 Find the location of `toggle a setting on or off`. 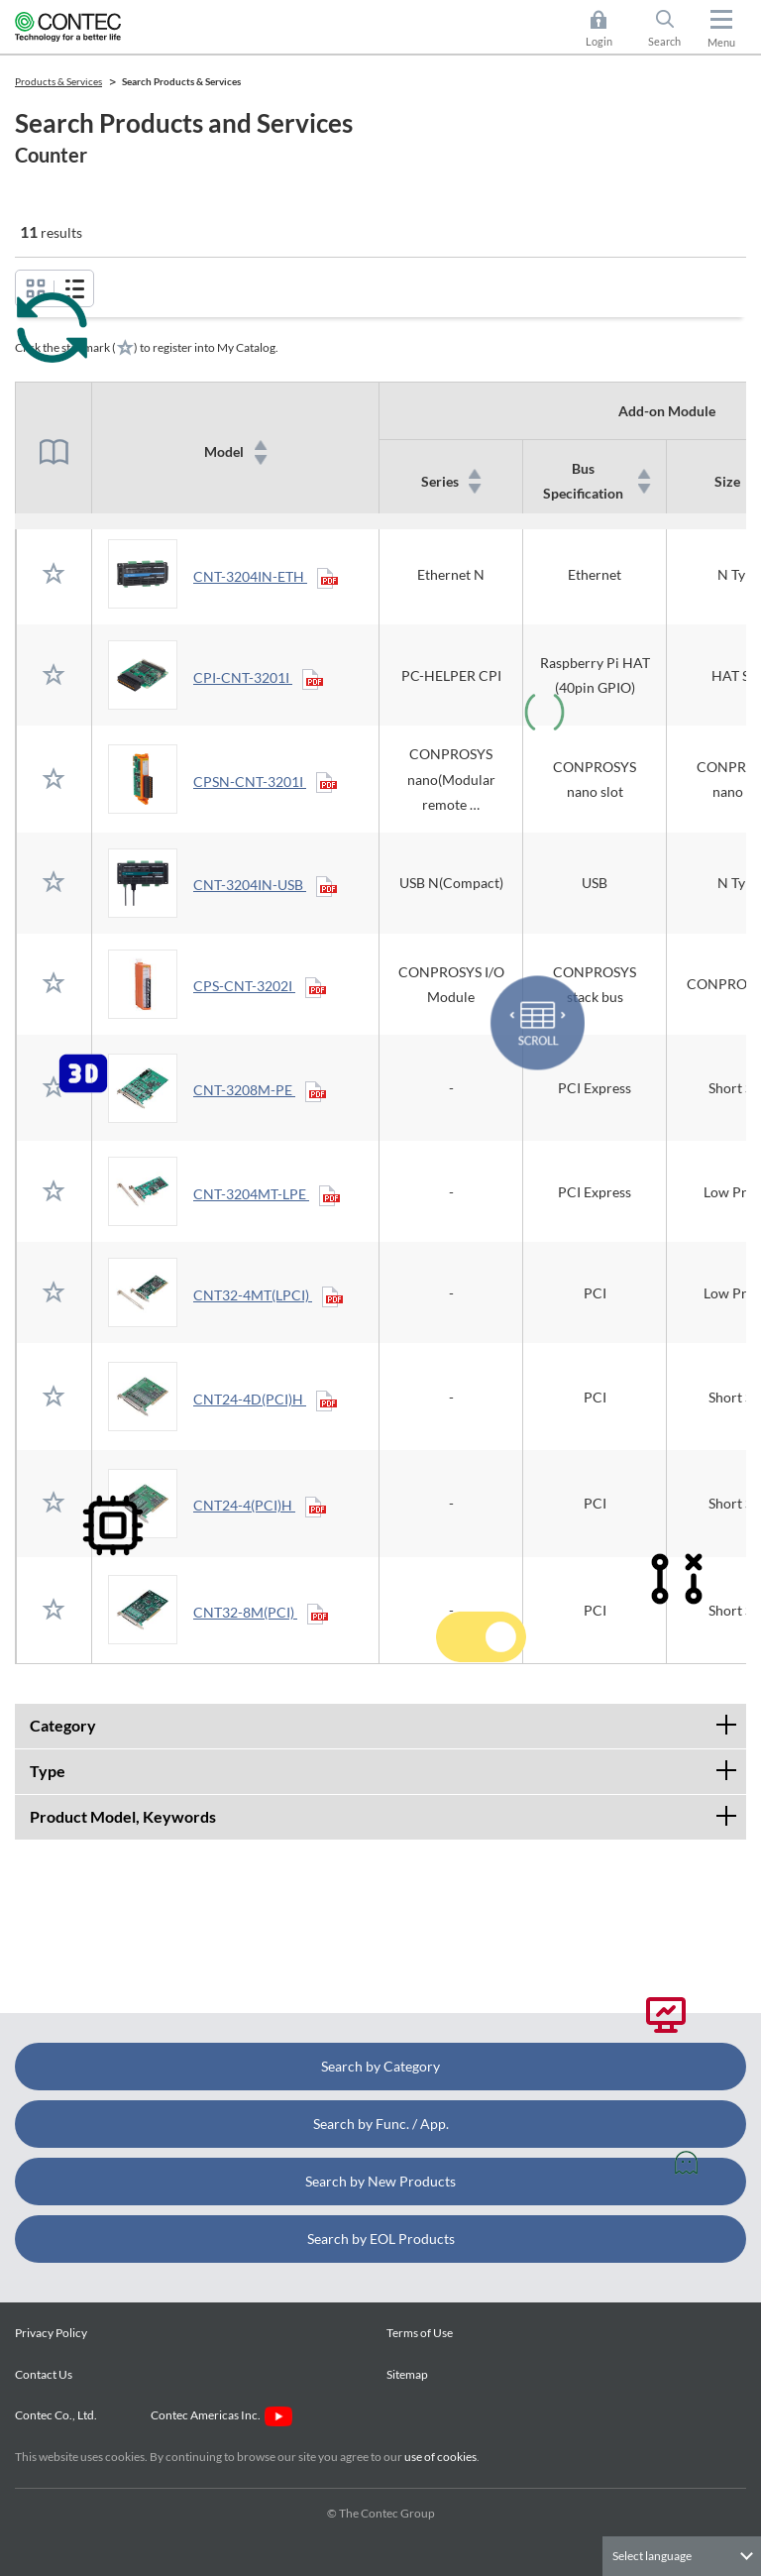

toggle a setting on or off is located at coordinates (481, 1636).